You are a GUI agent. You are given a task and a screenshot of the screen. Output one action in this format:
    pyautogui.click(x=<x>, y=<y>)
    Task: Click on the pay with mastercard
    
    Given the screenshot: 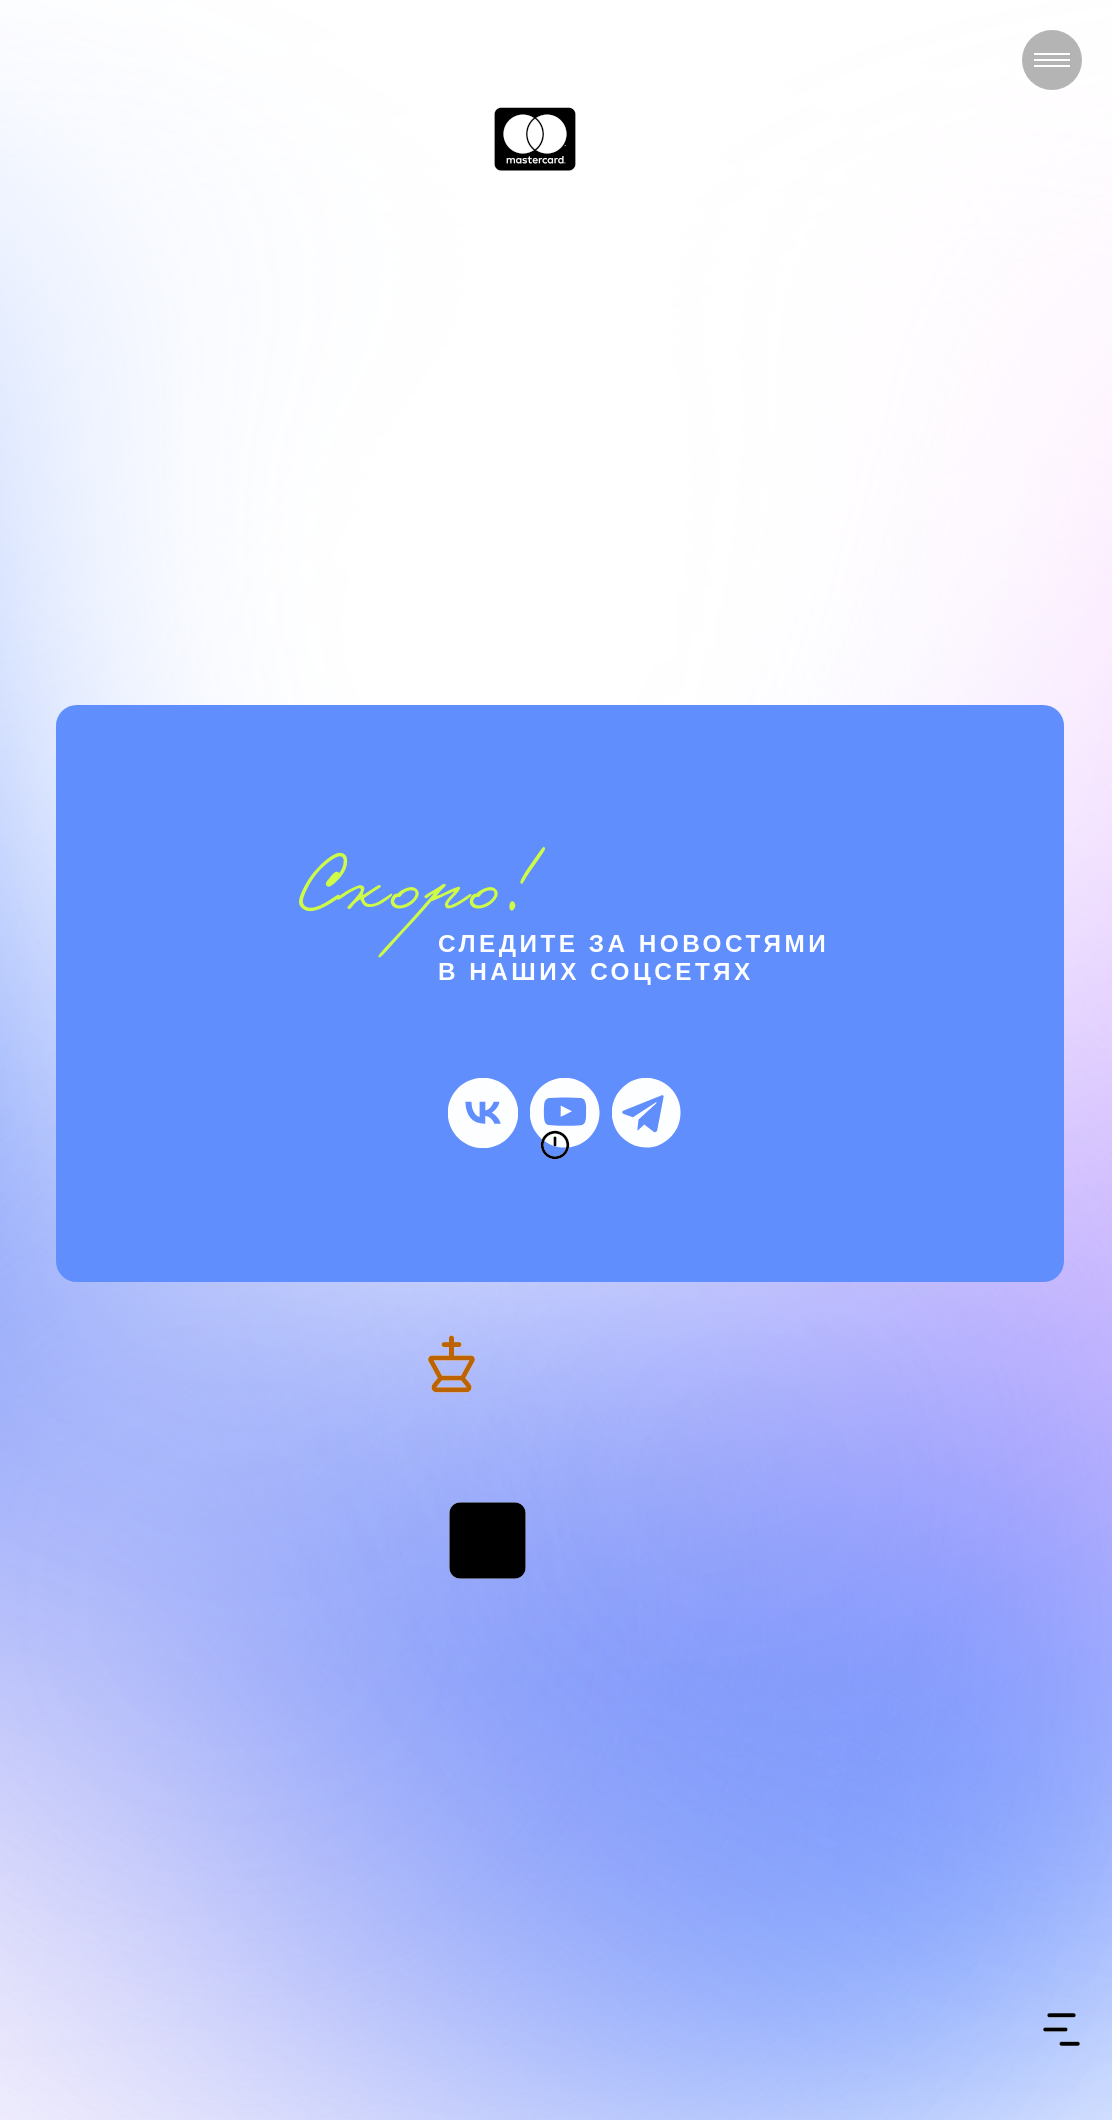 What is the action you would take?
    pyautogui.click(x=535, y=139)
    